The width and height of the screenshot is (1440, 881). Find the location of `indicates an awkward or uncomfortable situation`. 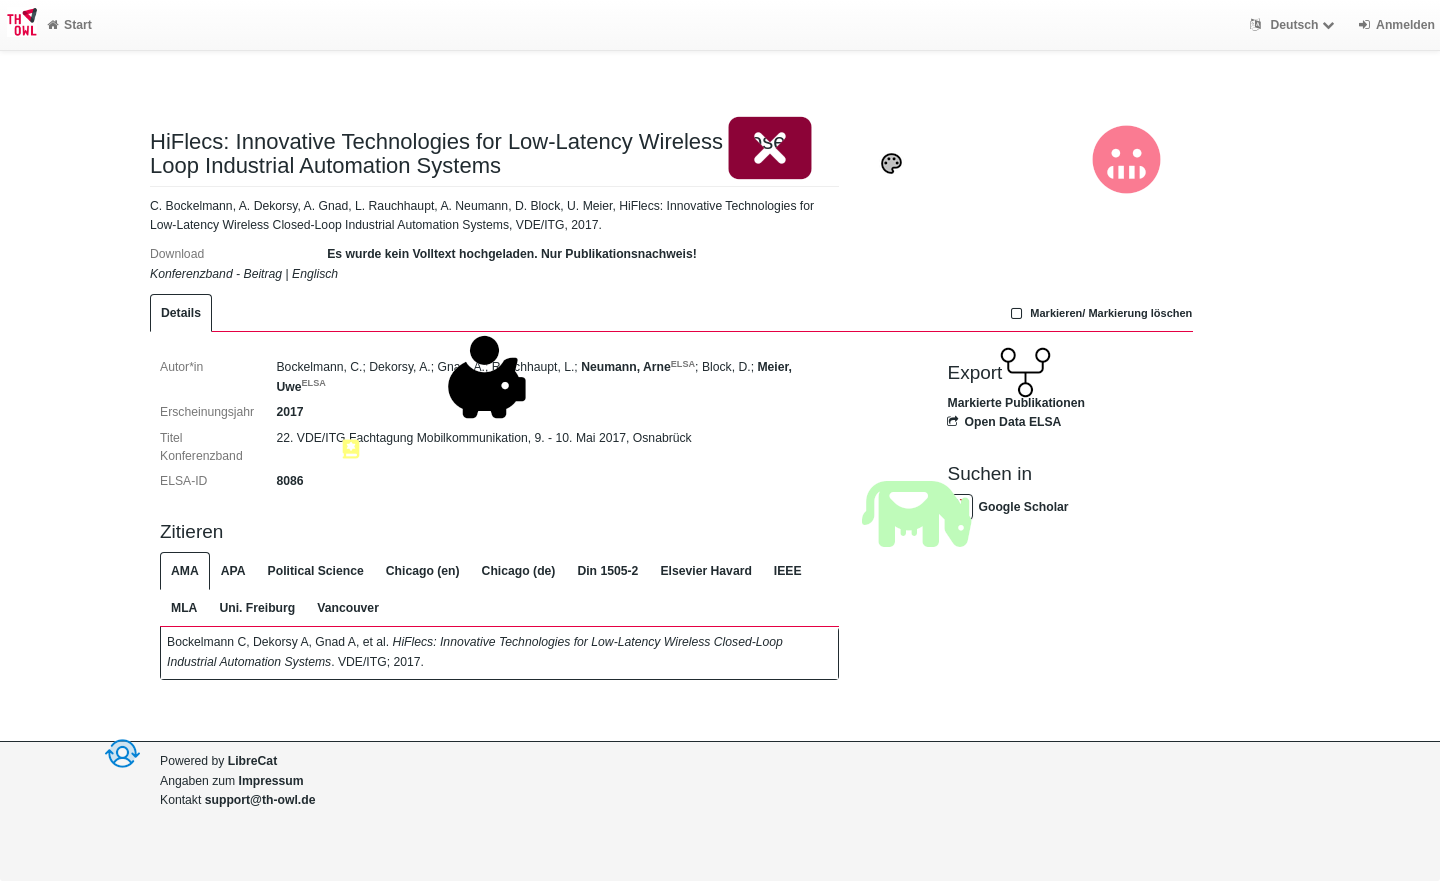

indicates an awkward or uncomfortable situation is located at coordinates (1126, 159).